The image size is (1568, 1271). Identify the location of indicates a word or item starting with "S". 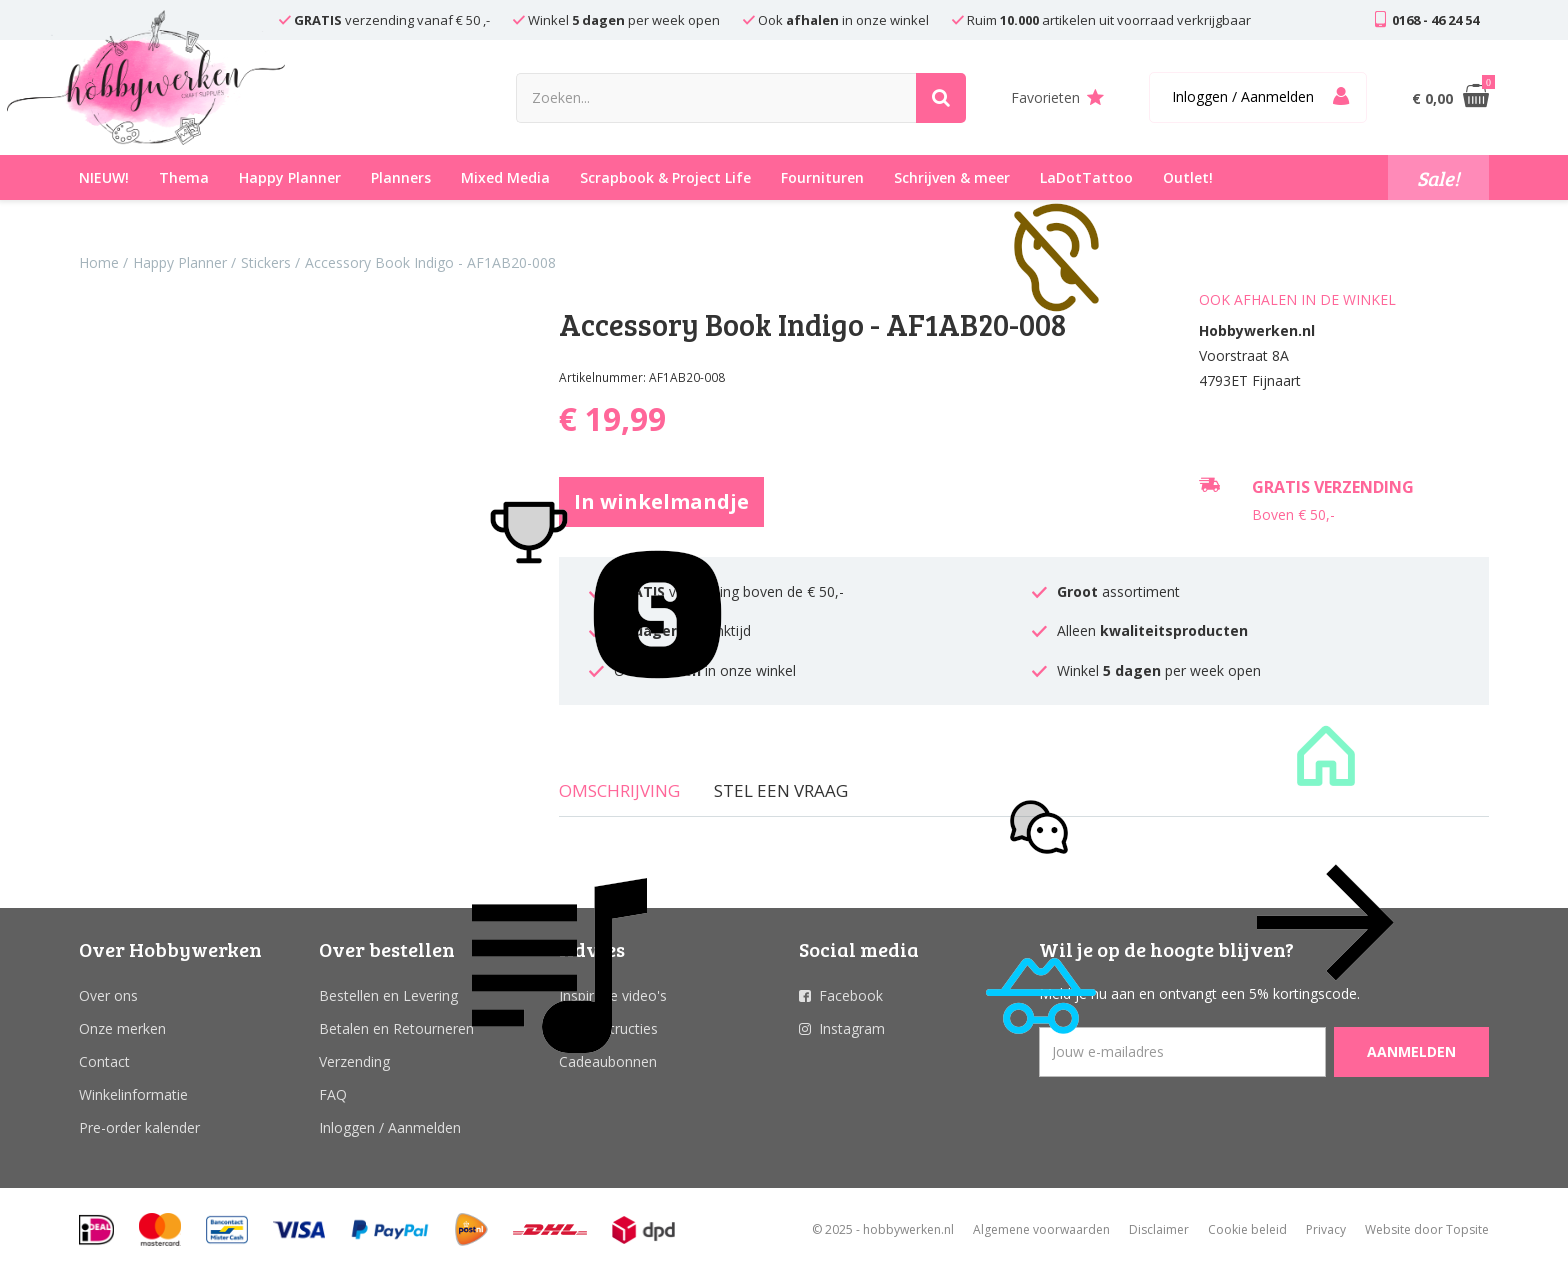
(657, 614).